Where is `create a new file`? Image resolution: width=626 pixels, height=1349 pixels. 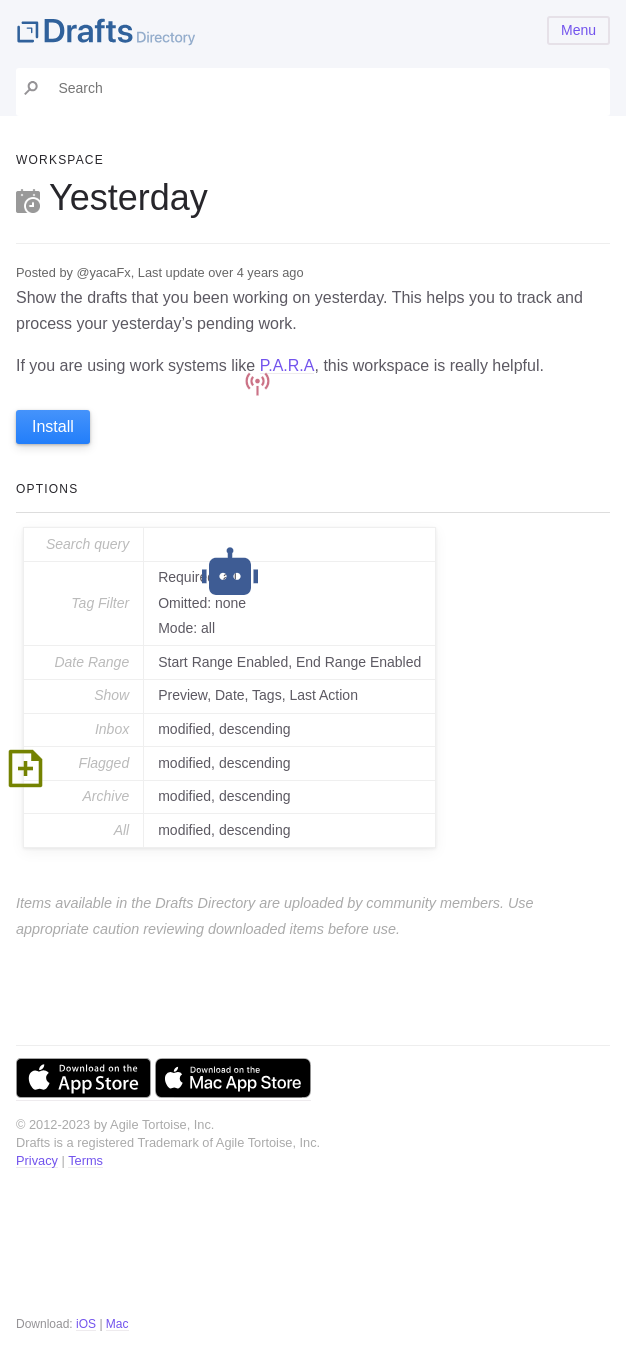 create a new file is located at coordinates (25, 768).